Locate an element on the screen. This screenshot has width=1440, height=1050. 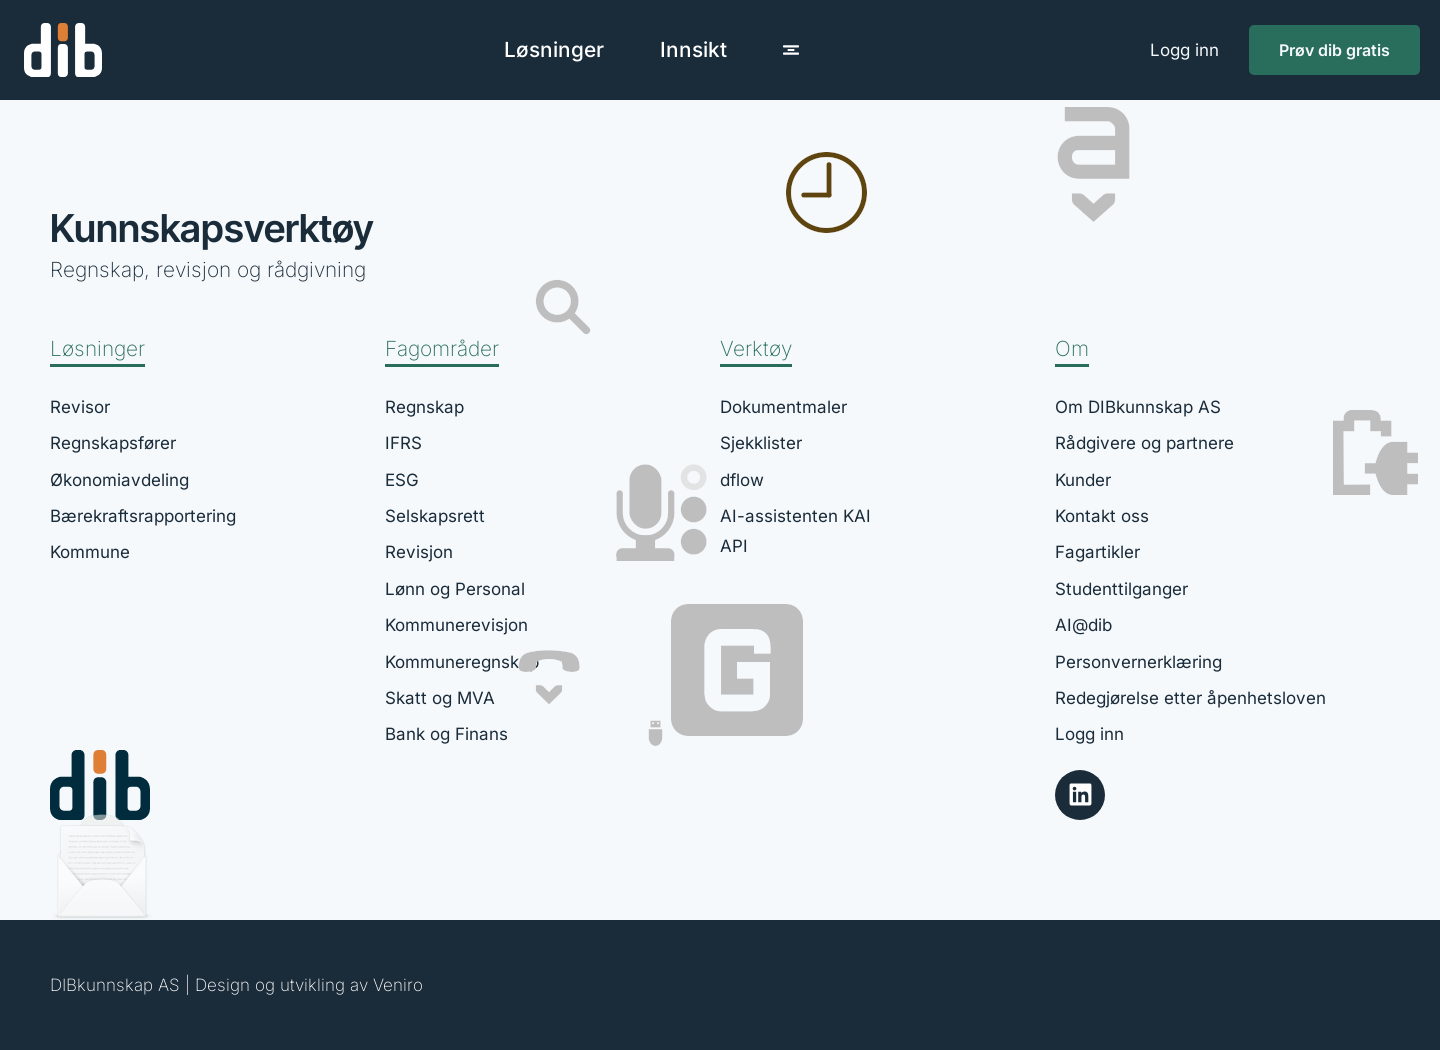
indicates an email has been read is located at coordinates (102, 868).